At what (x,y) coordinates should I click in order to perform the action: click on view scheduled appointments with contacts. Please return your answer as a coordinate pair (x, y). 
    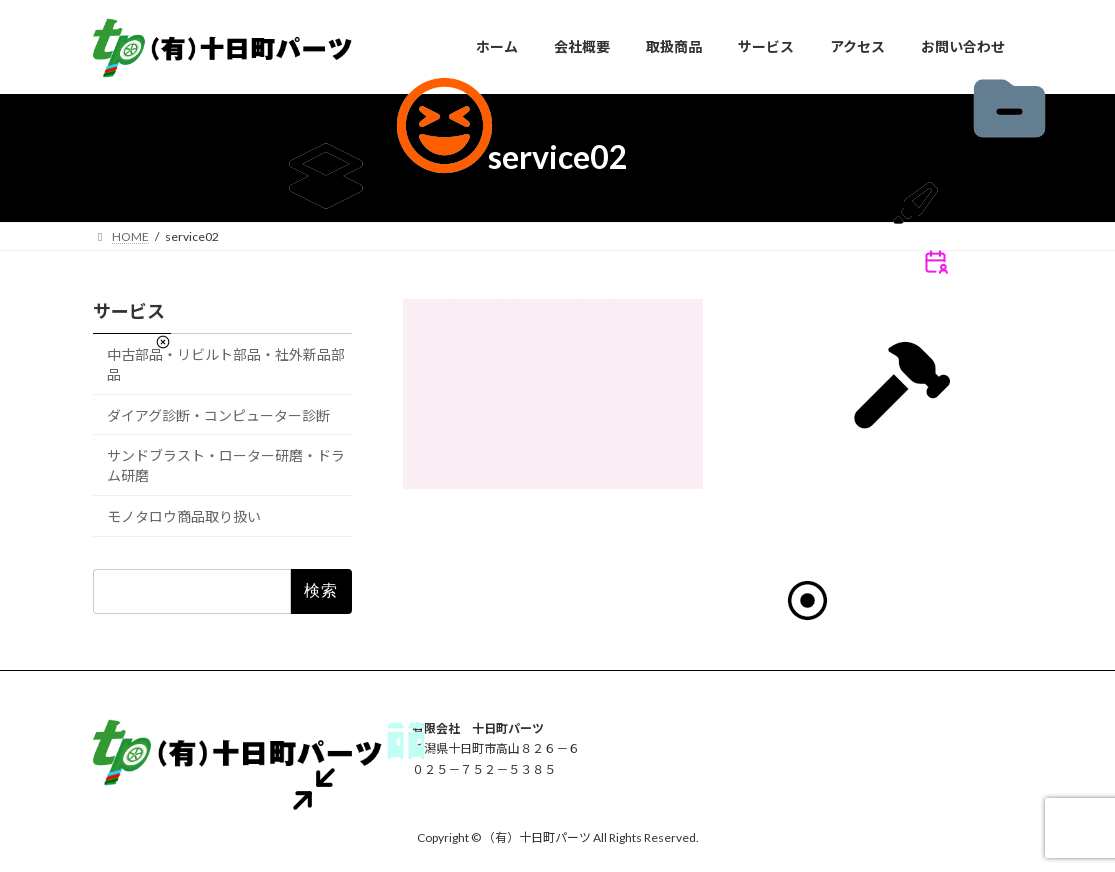
    Looking at the image, I should click on (935, 261).